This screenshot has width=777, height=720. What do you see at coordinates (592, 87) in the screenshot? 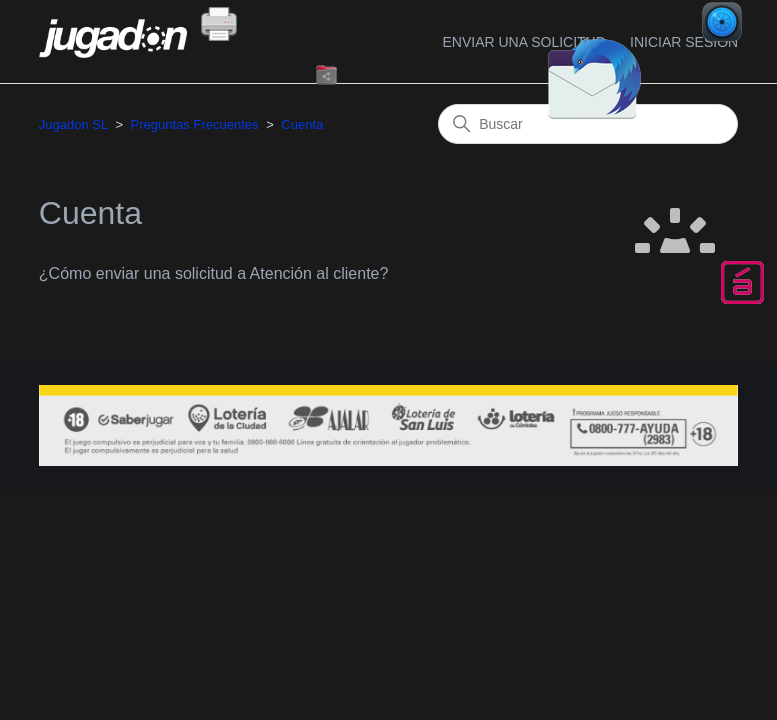
I see `open thunderbird email folder` at bounding box center [592, 87].